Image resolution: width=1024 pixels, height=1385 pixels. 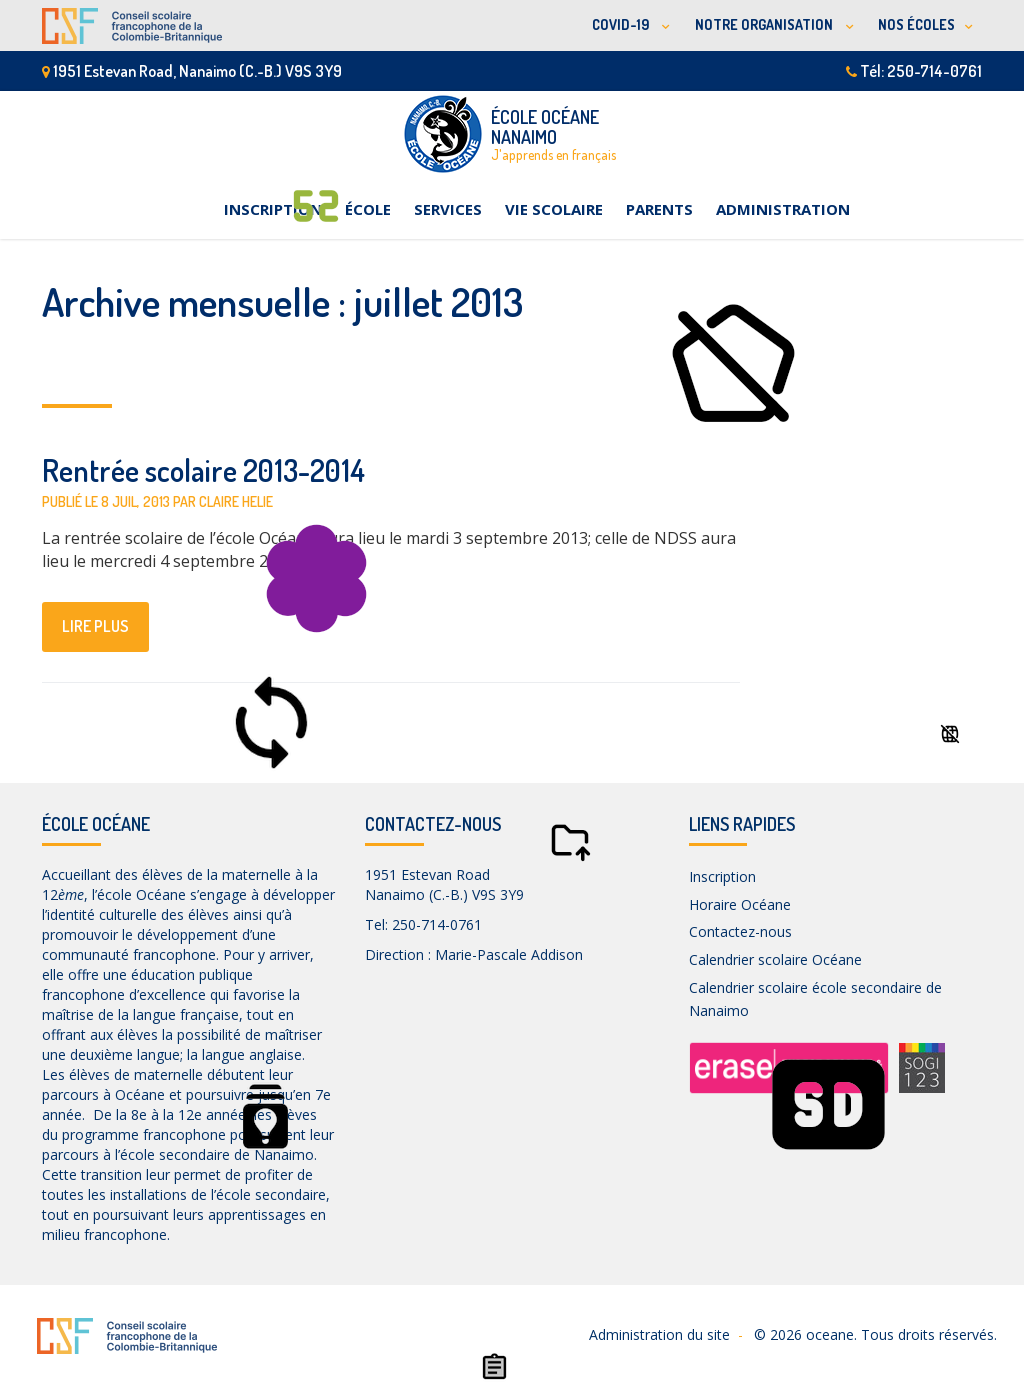 I want to click on indicates pentagon shape is disabled or unavailable, so click(x=733, y=366).